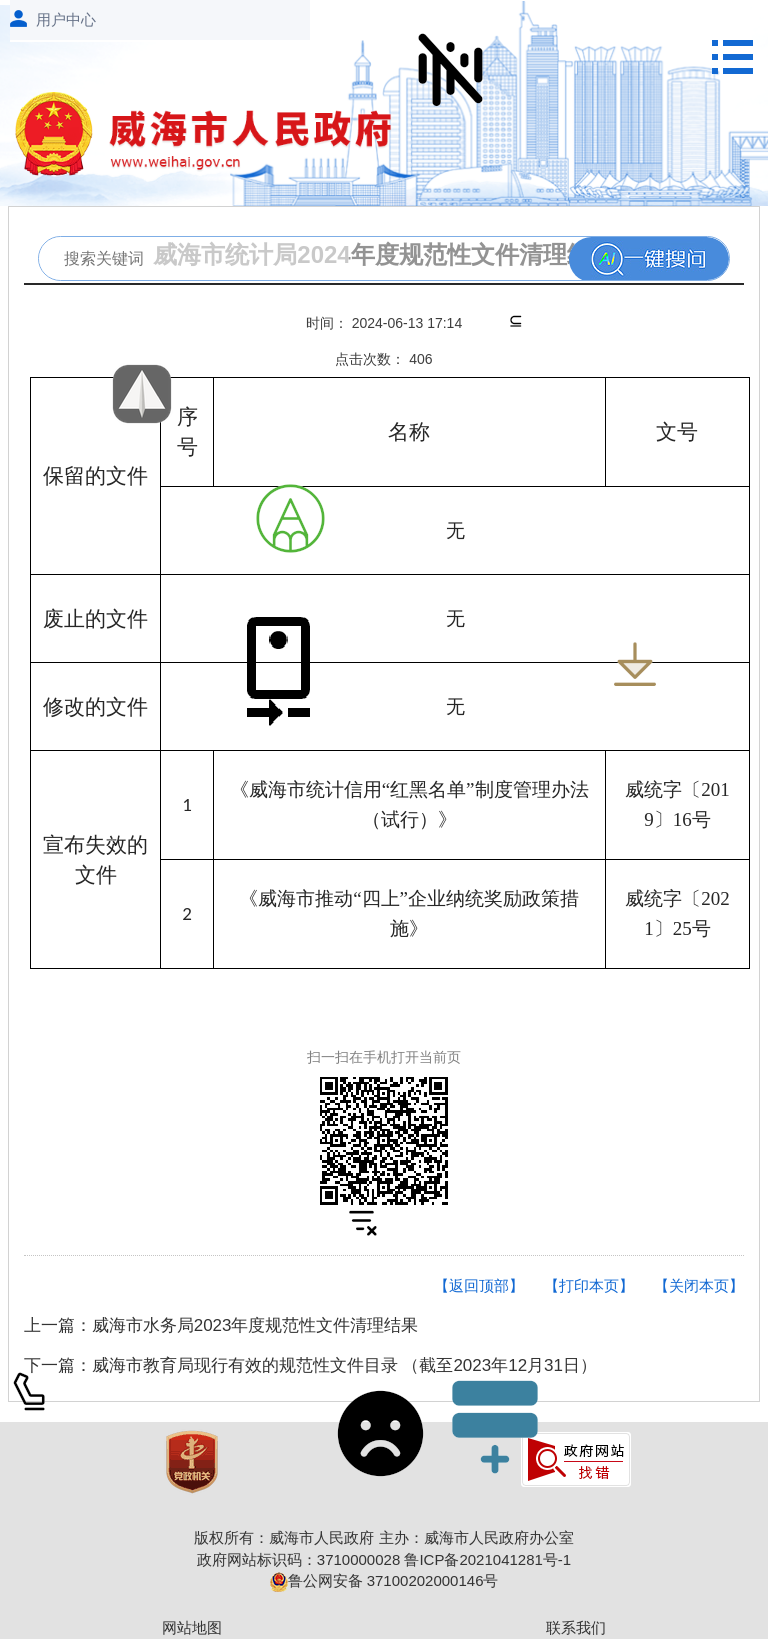 This screenshot has width=768, height=1639. Describe the element at coordinates (361, 1220) in the screenshot. I see `clear all active filters` at that location.